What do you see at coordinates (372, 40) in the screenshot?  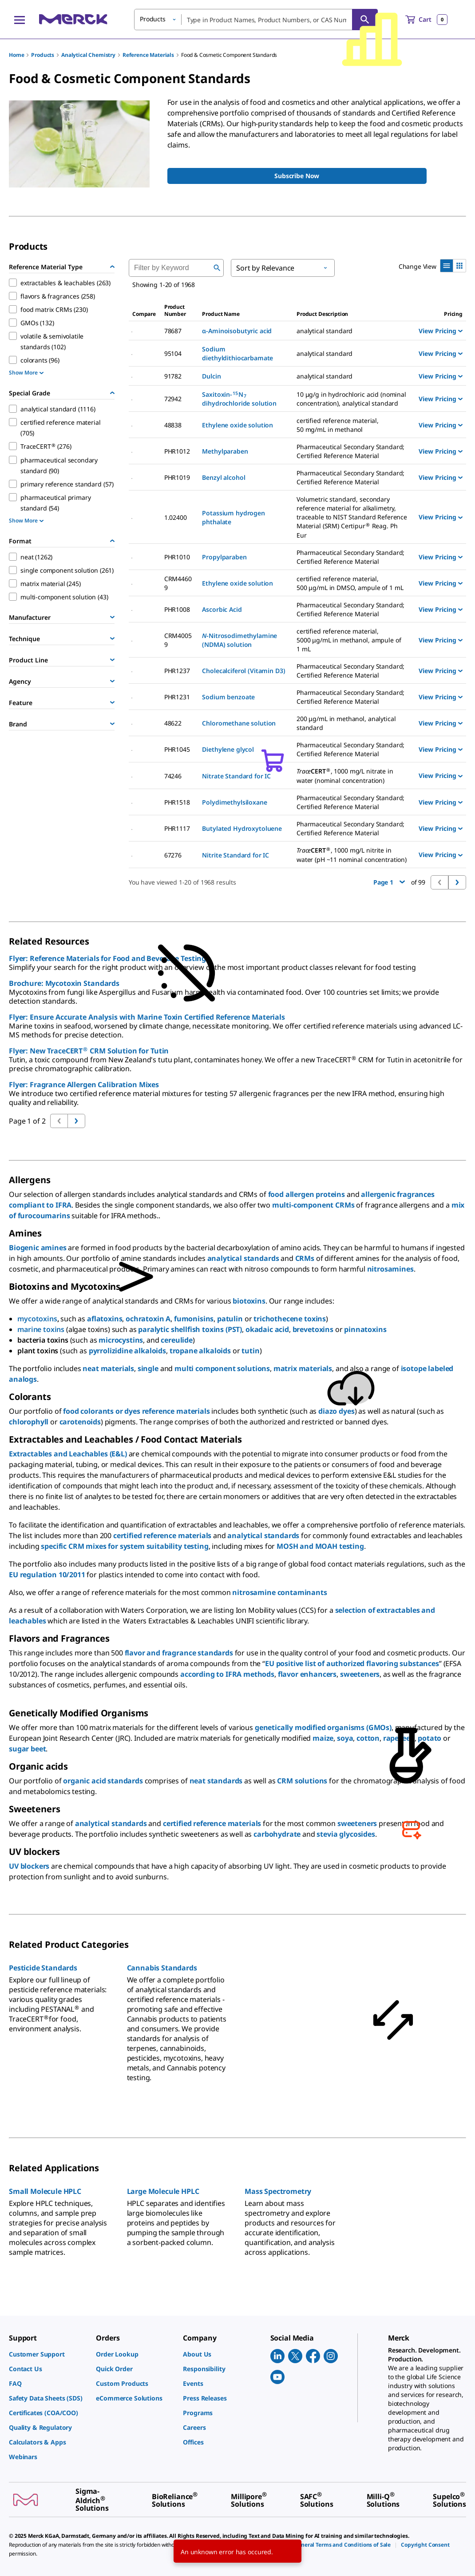 I see `view analytics or statistics` at bounding box center [372, 40].